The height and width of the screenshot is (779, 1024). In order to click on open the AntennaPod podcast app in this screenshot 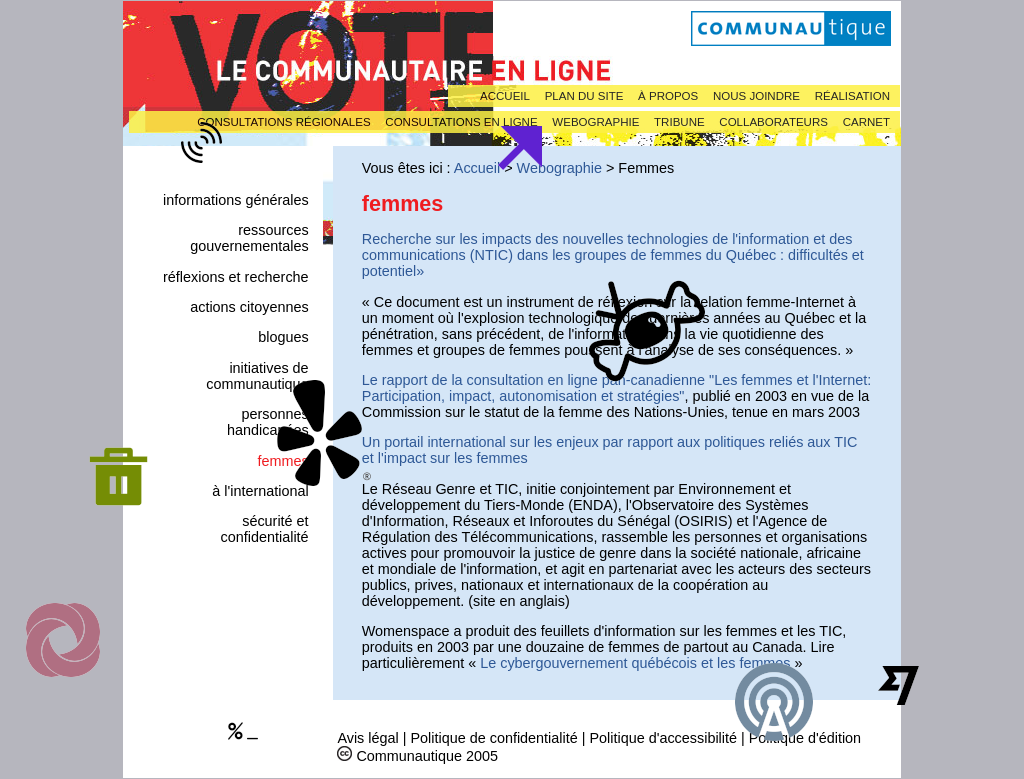, I will do `click(774, 702)`.